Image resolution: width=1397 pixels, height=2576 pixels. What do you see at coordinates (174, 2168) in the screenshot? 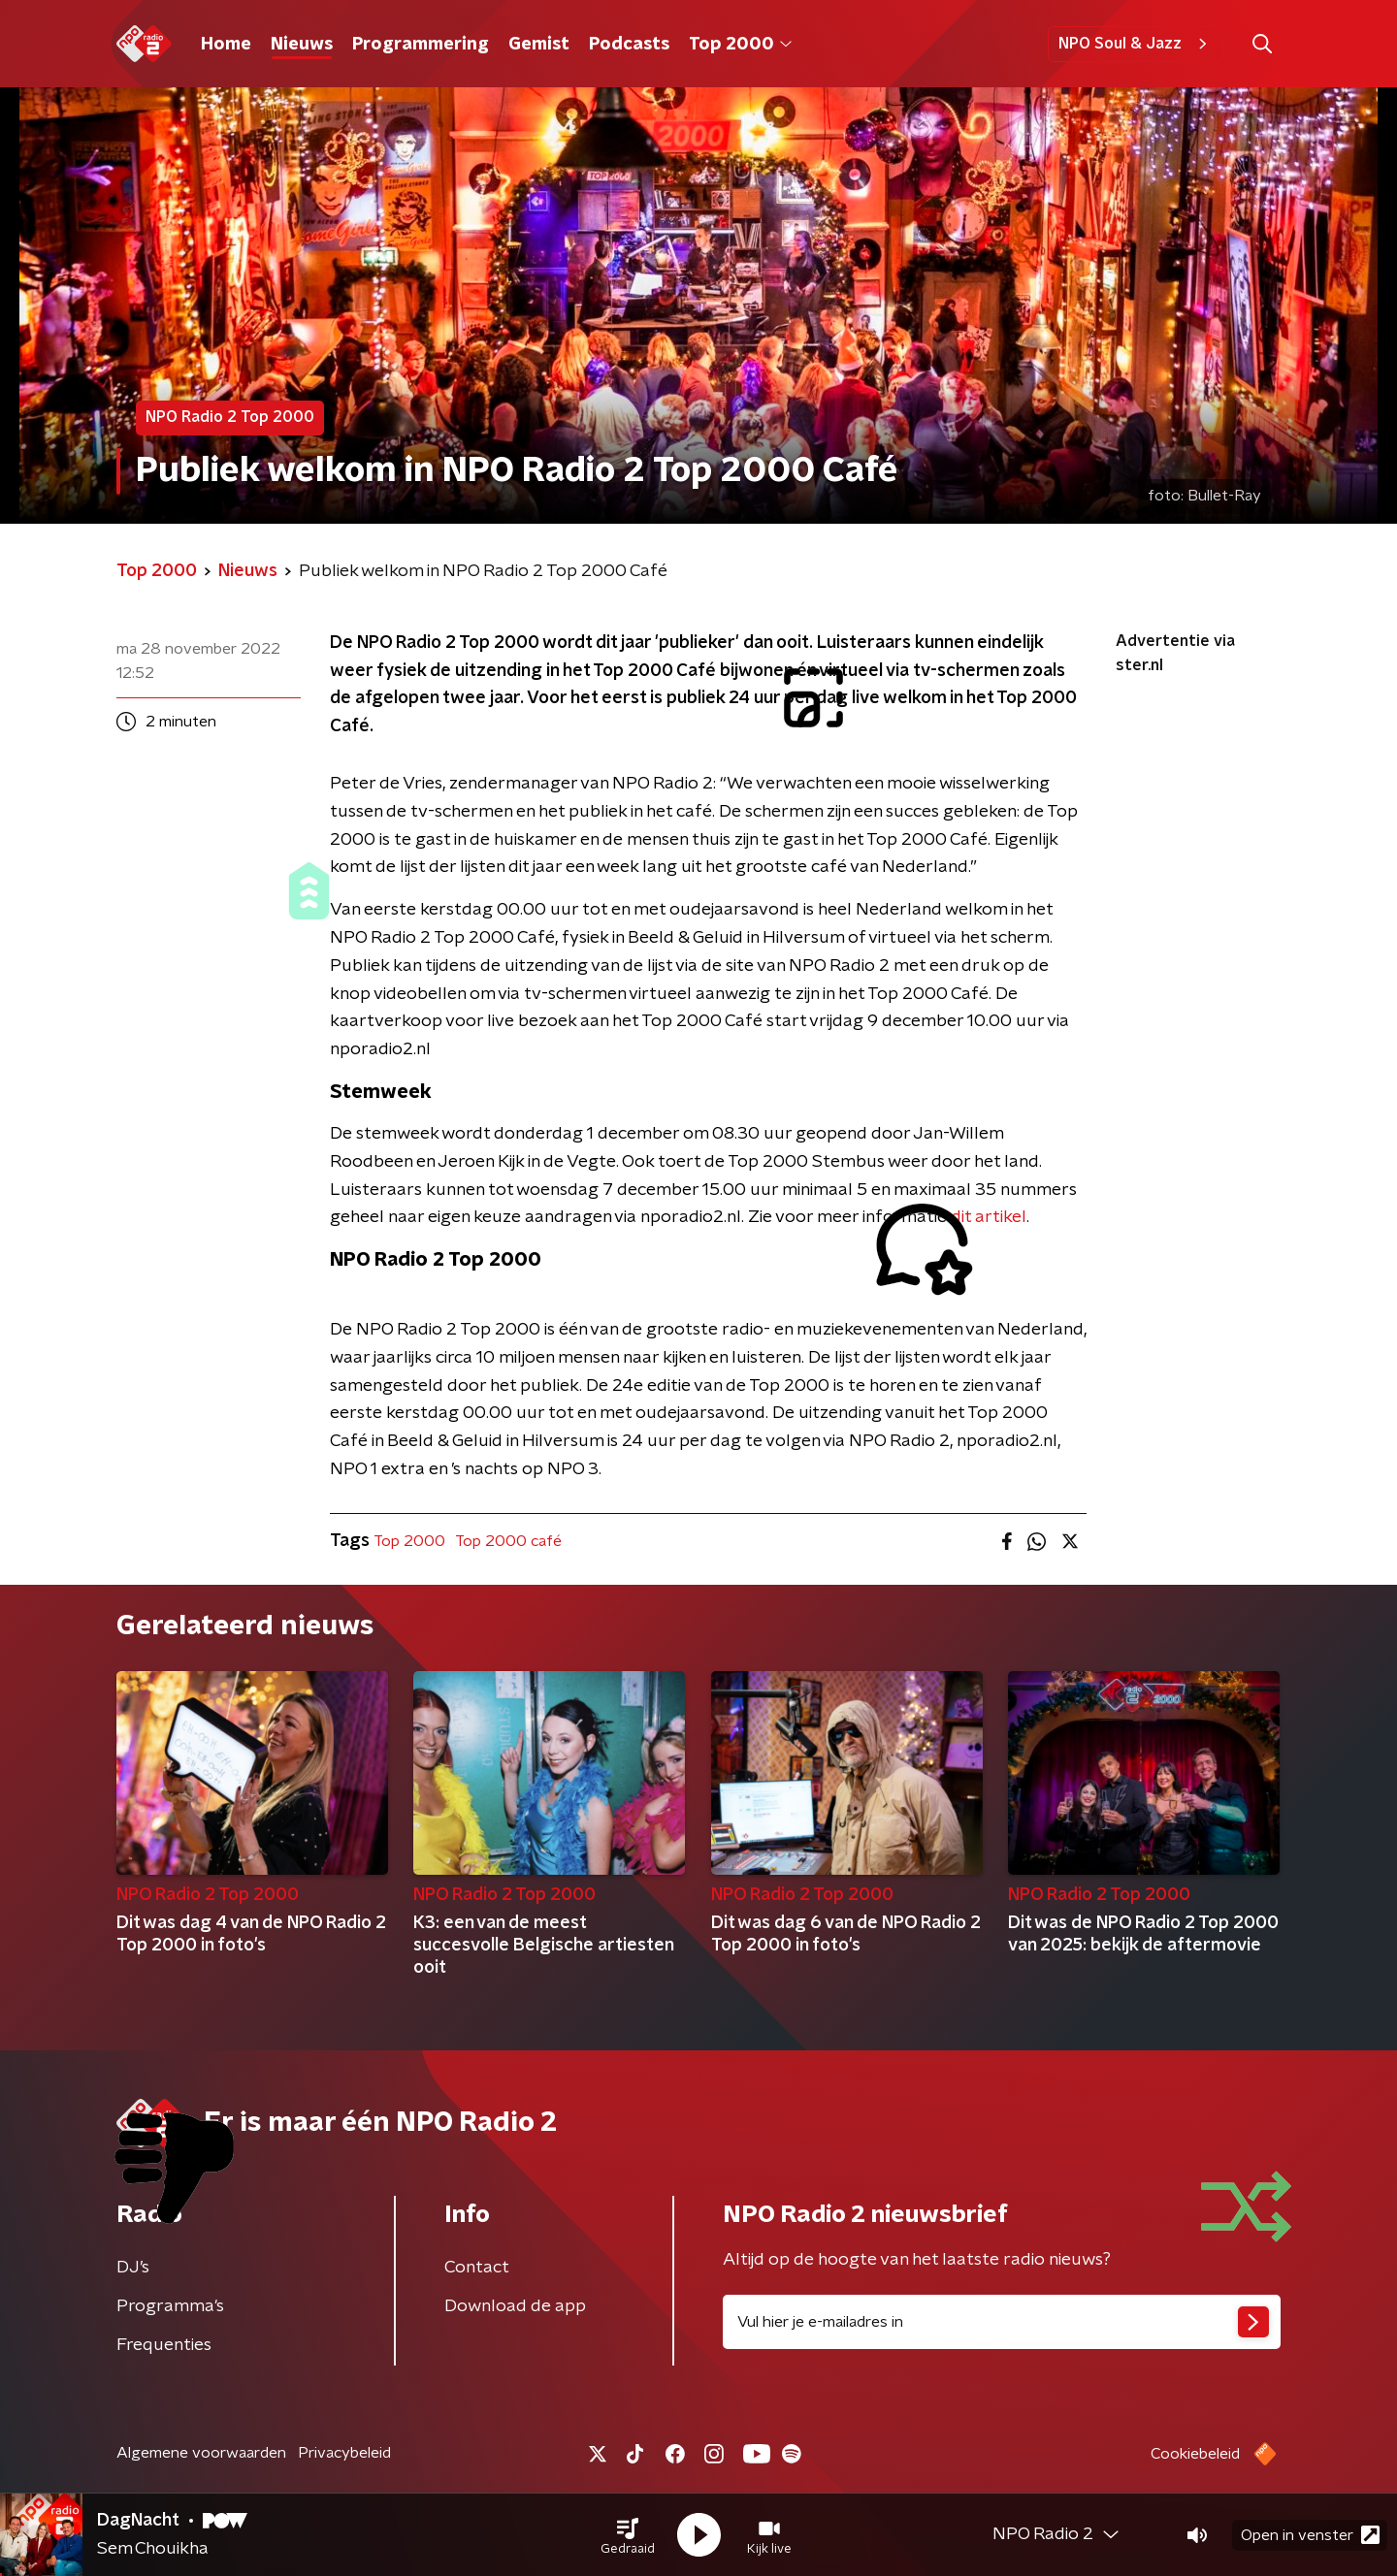
I see `dislike or downvote content` at bounding box center [174, 2168].